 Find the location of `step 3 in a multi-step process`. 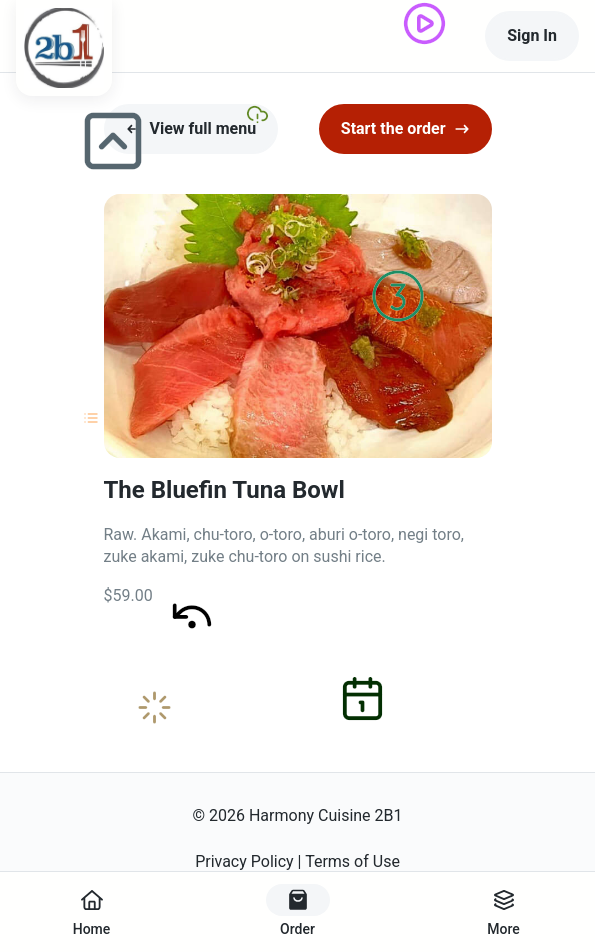

step 3 in a multi-step process is located at coordinates (398, 296).